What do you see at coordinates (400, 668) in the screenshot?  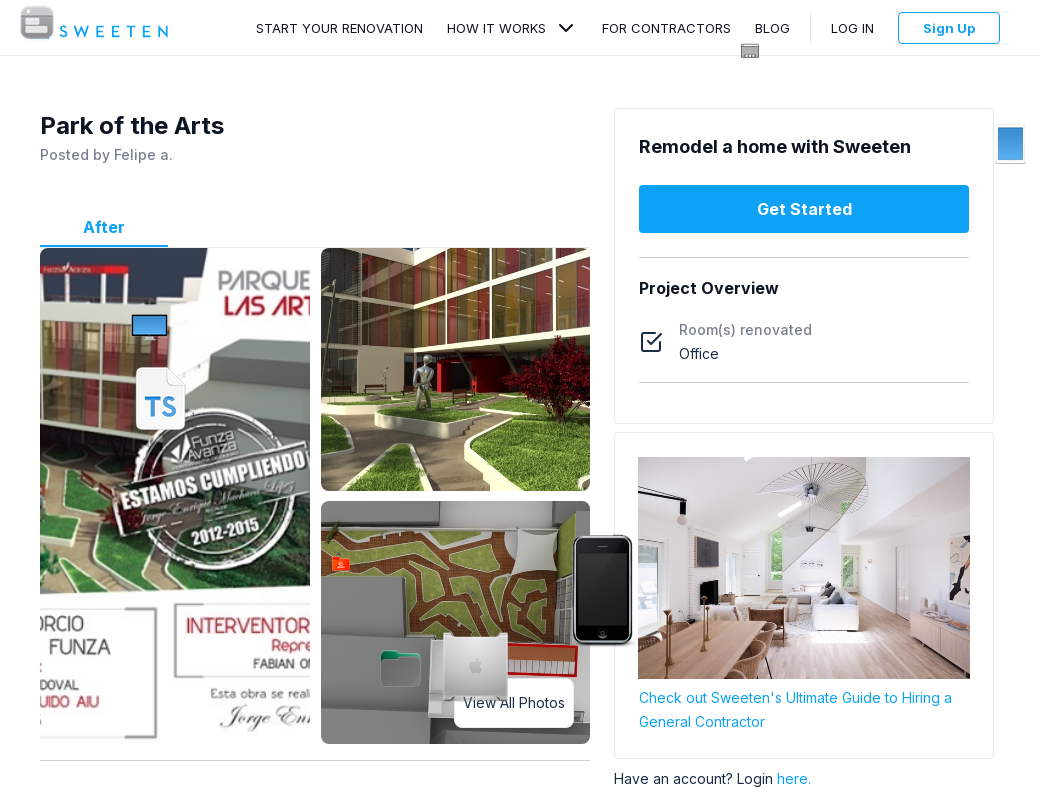 I see `open a folder to view its contents` at bounding box center [400, 668].